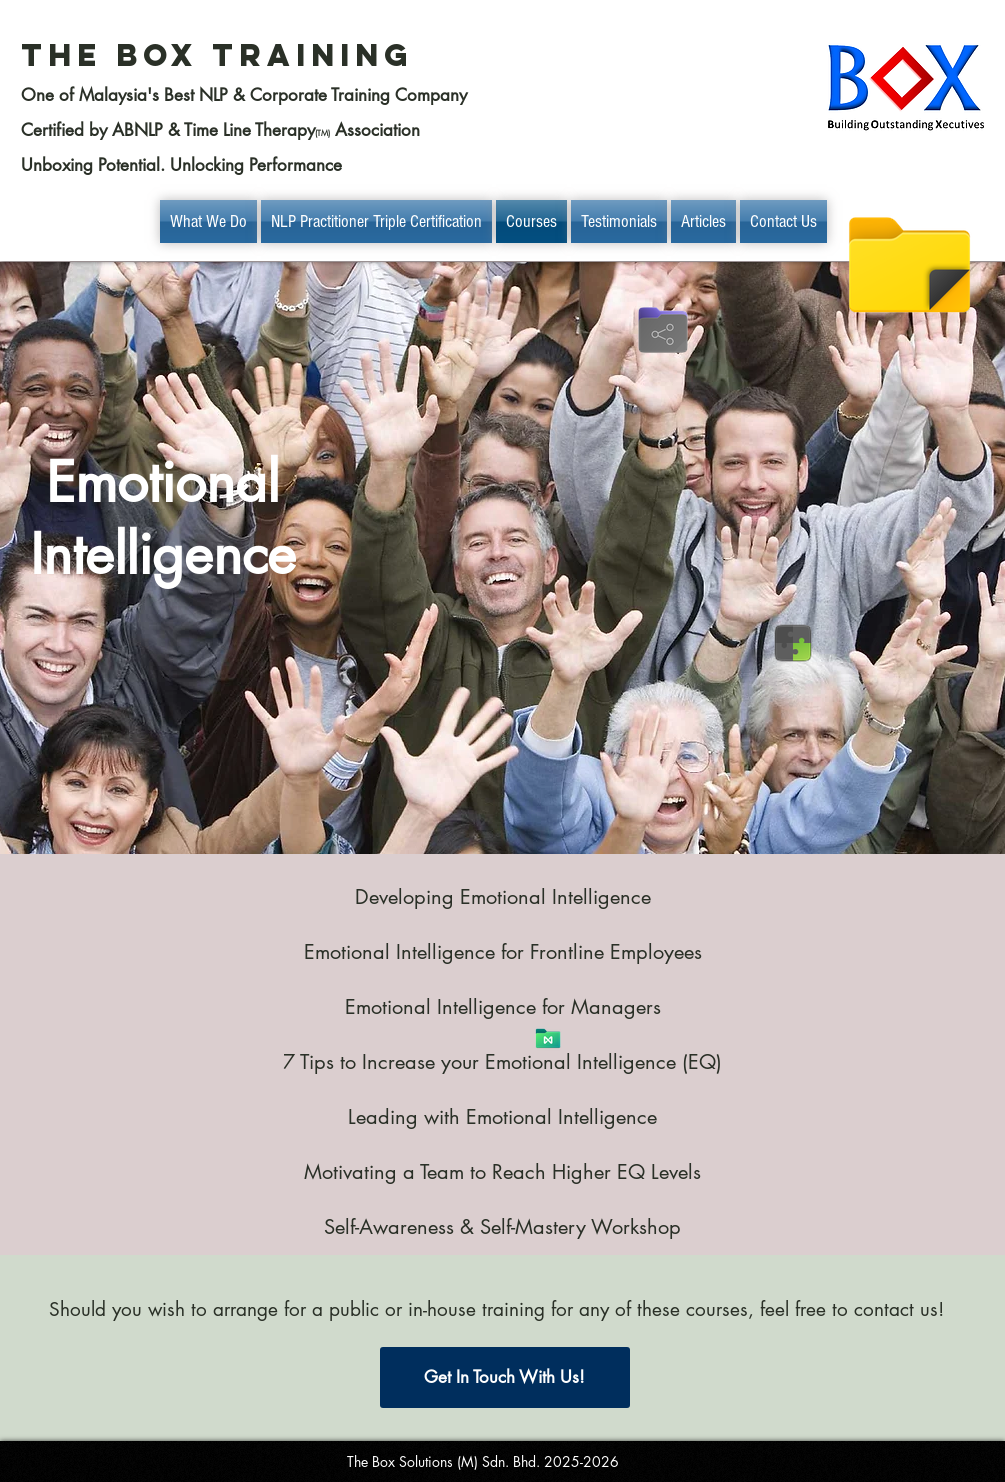 This screenshot has width=1005, height=1482. I want to click on open wondershare edrawmind project folder, so click(548, 1039).